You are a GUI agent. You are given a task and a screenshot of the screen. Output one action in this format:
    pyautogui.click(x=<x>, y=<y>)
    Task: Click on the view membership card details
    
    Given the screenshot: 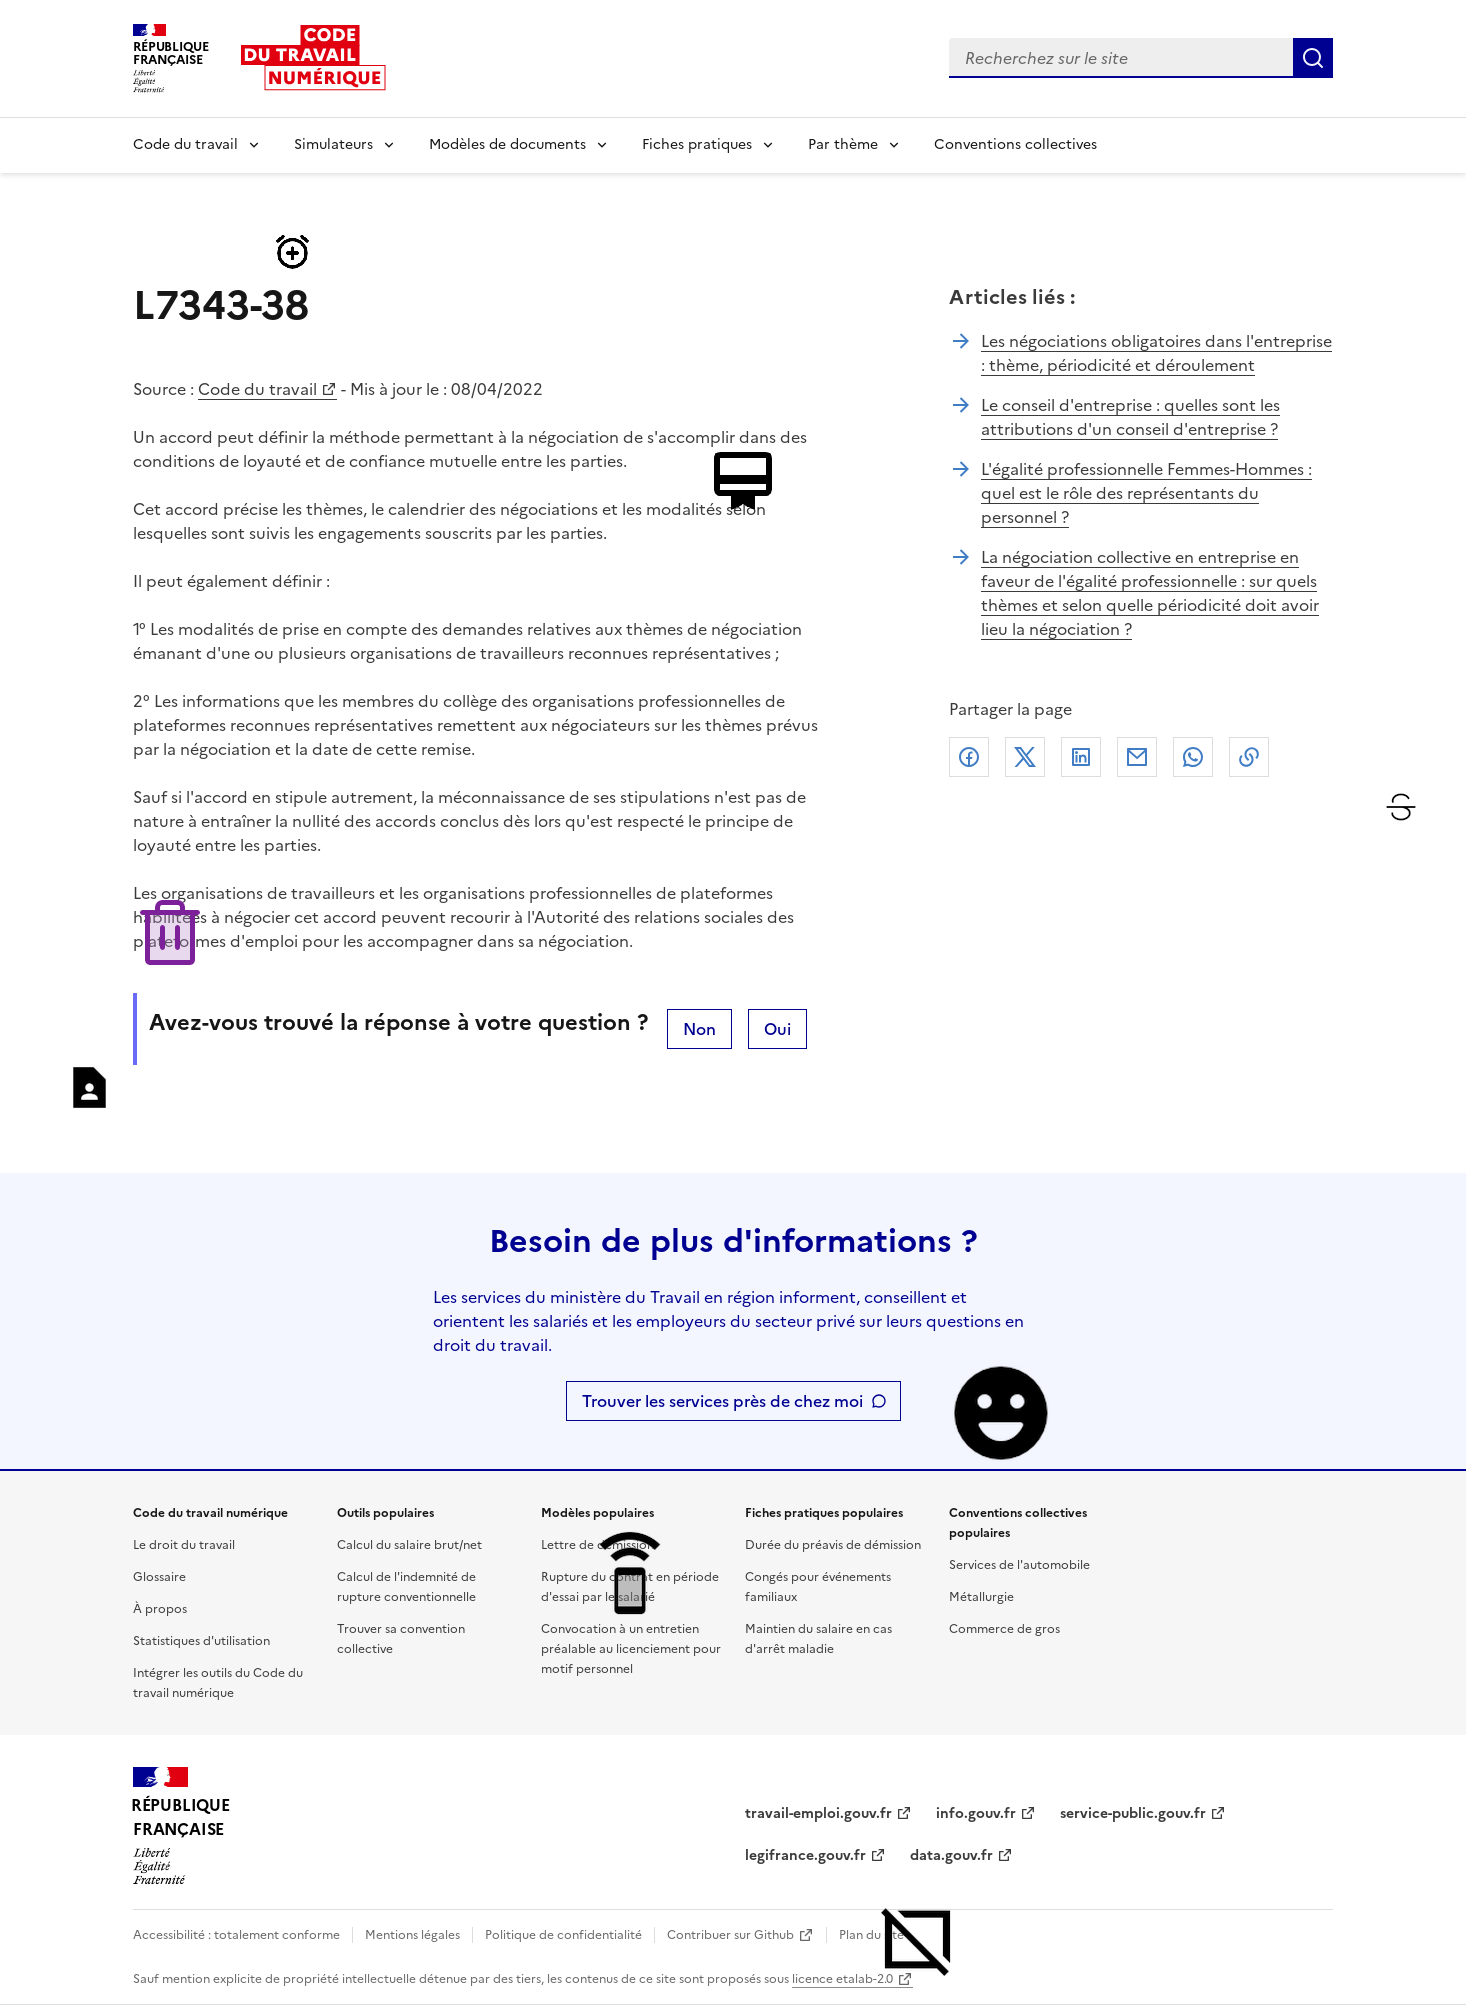 What is the action you would take?
    pyautogui.click(x=743, y=481)
    